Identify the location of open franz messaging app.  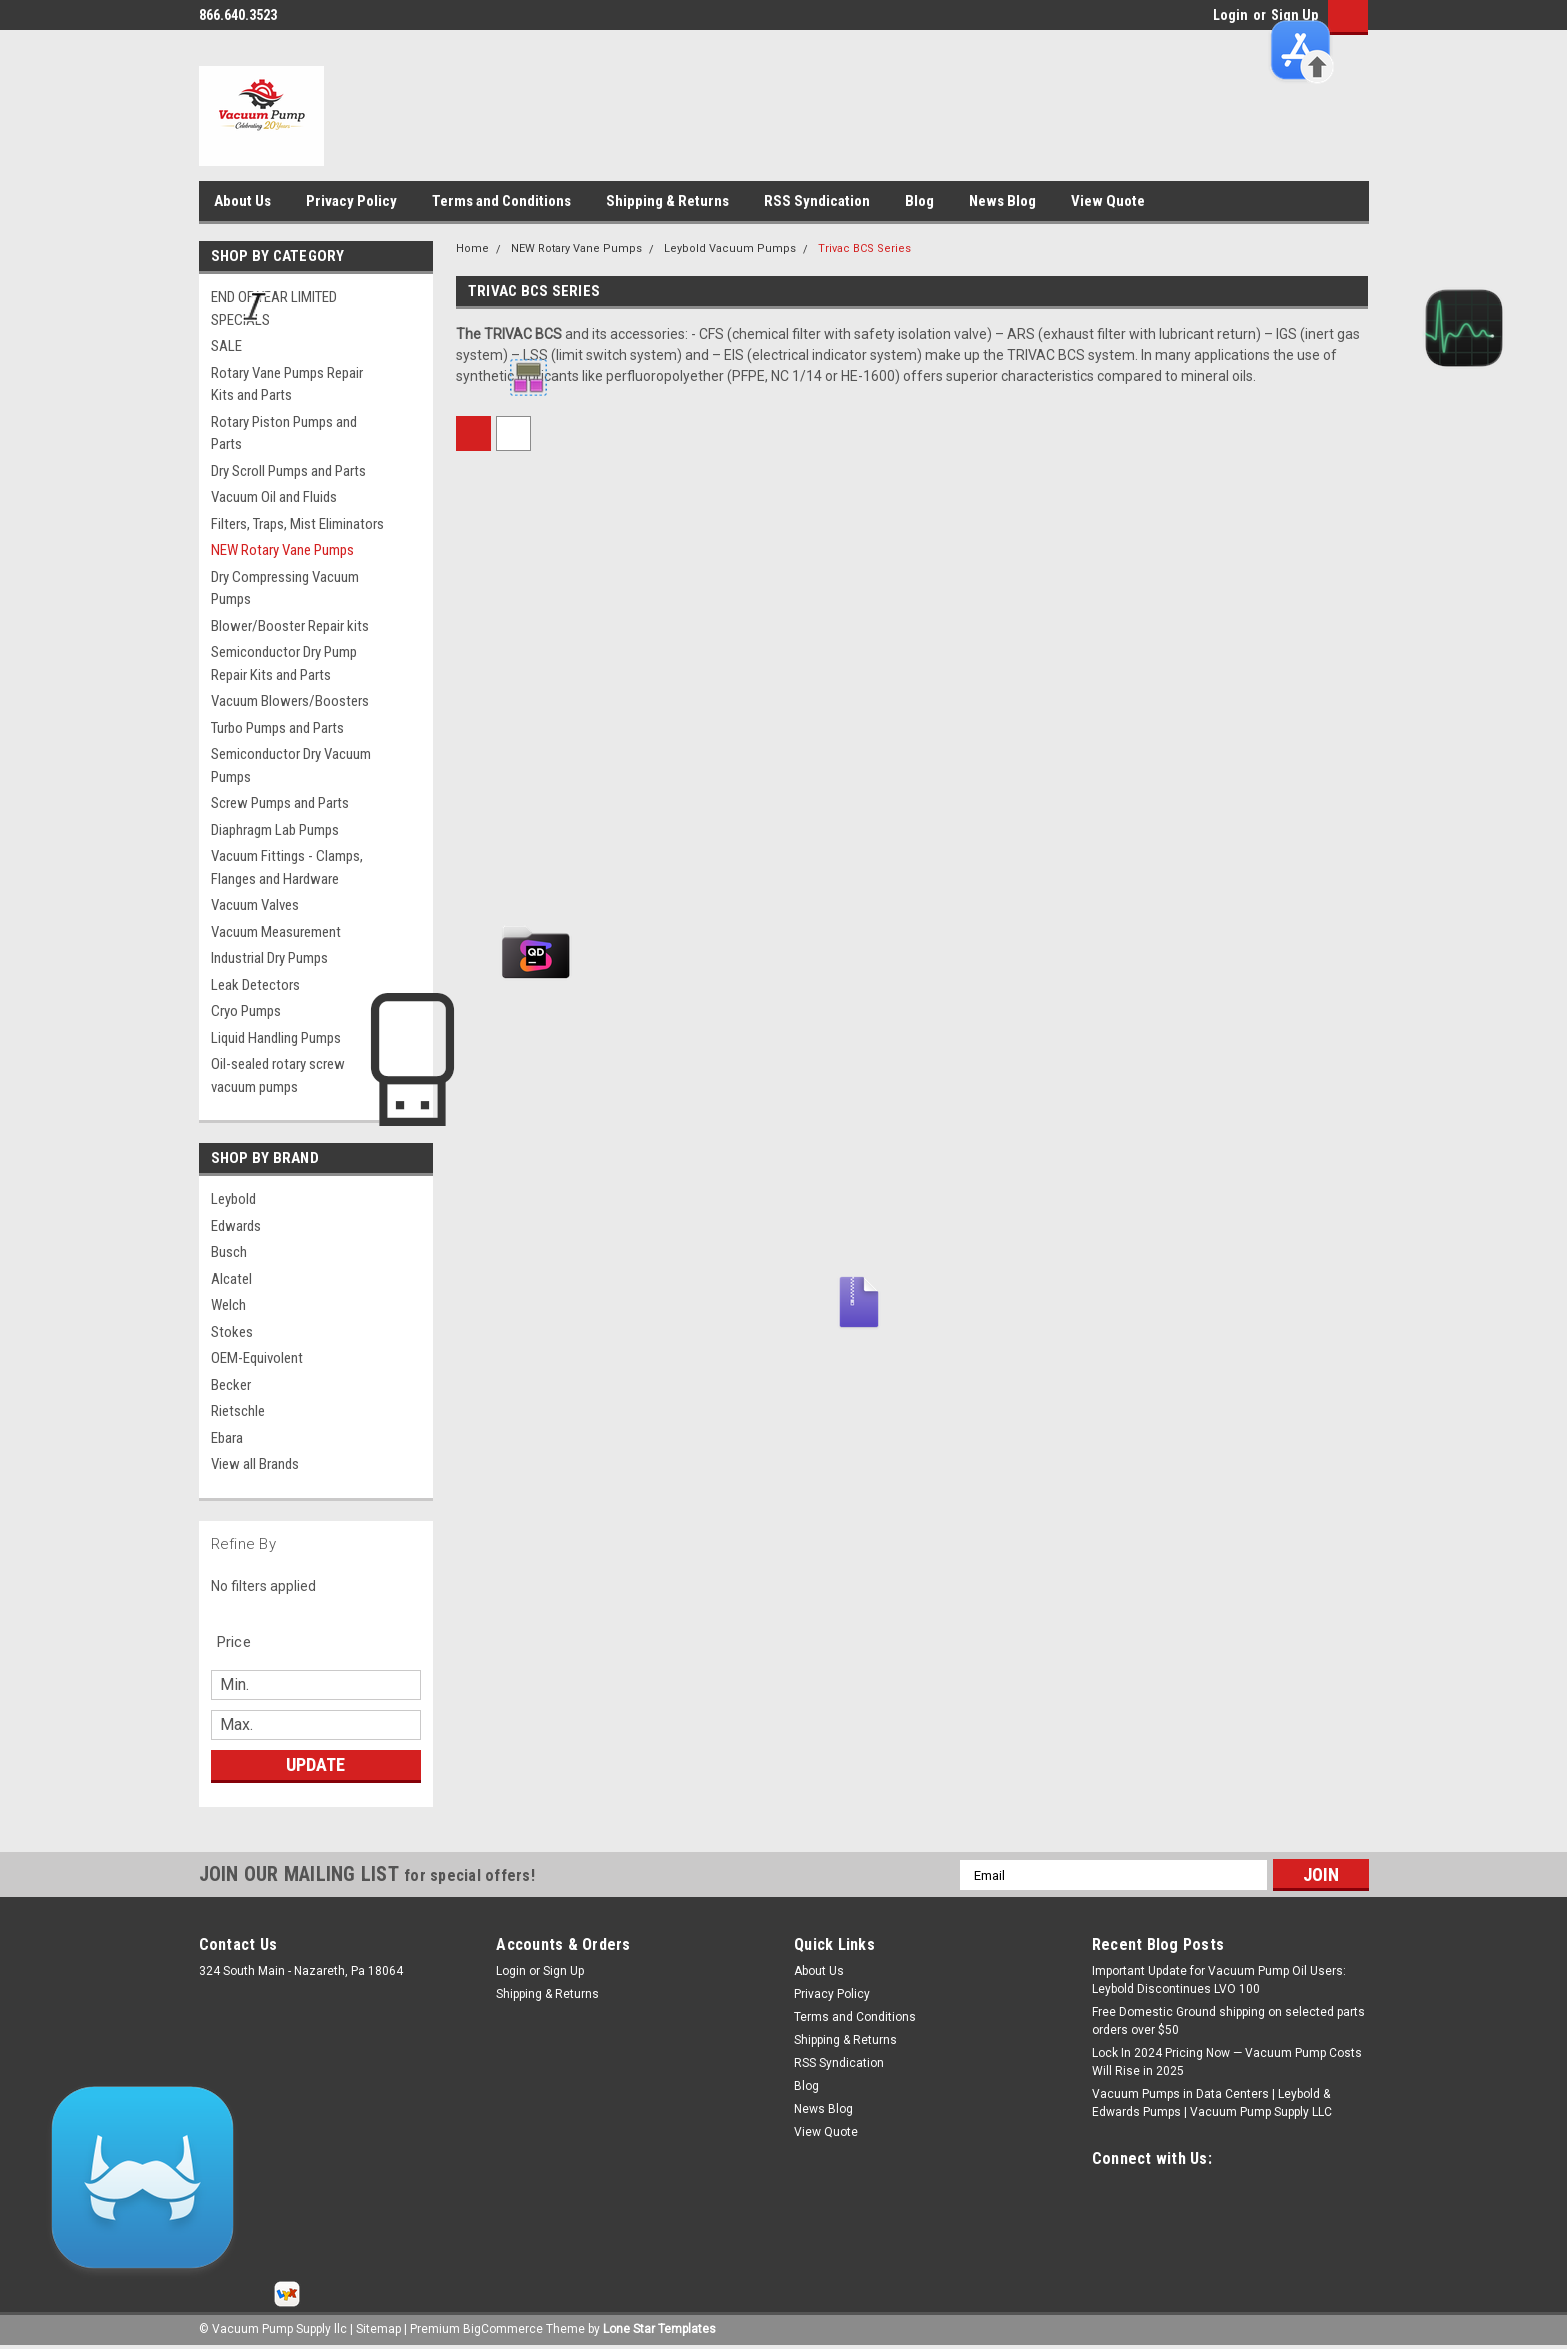
(142, 2177).